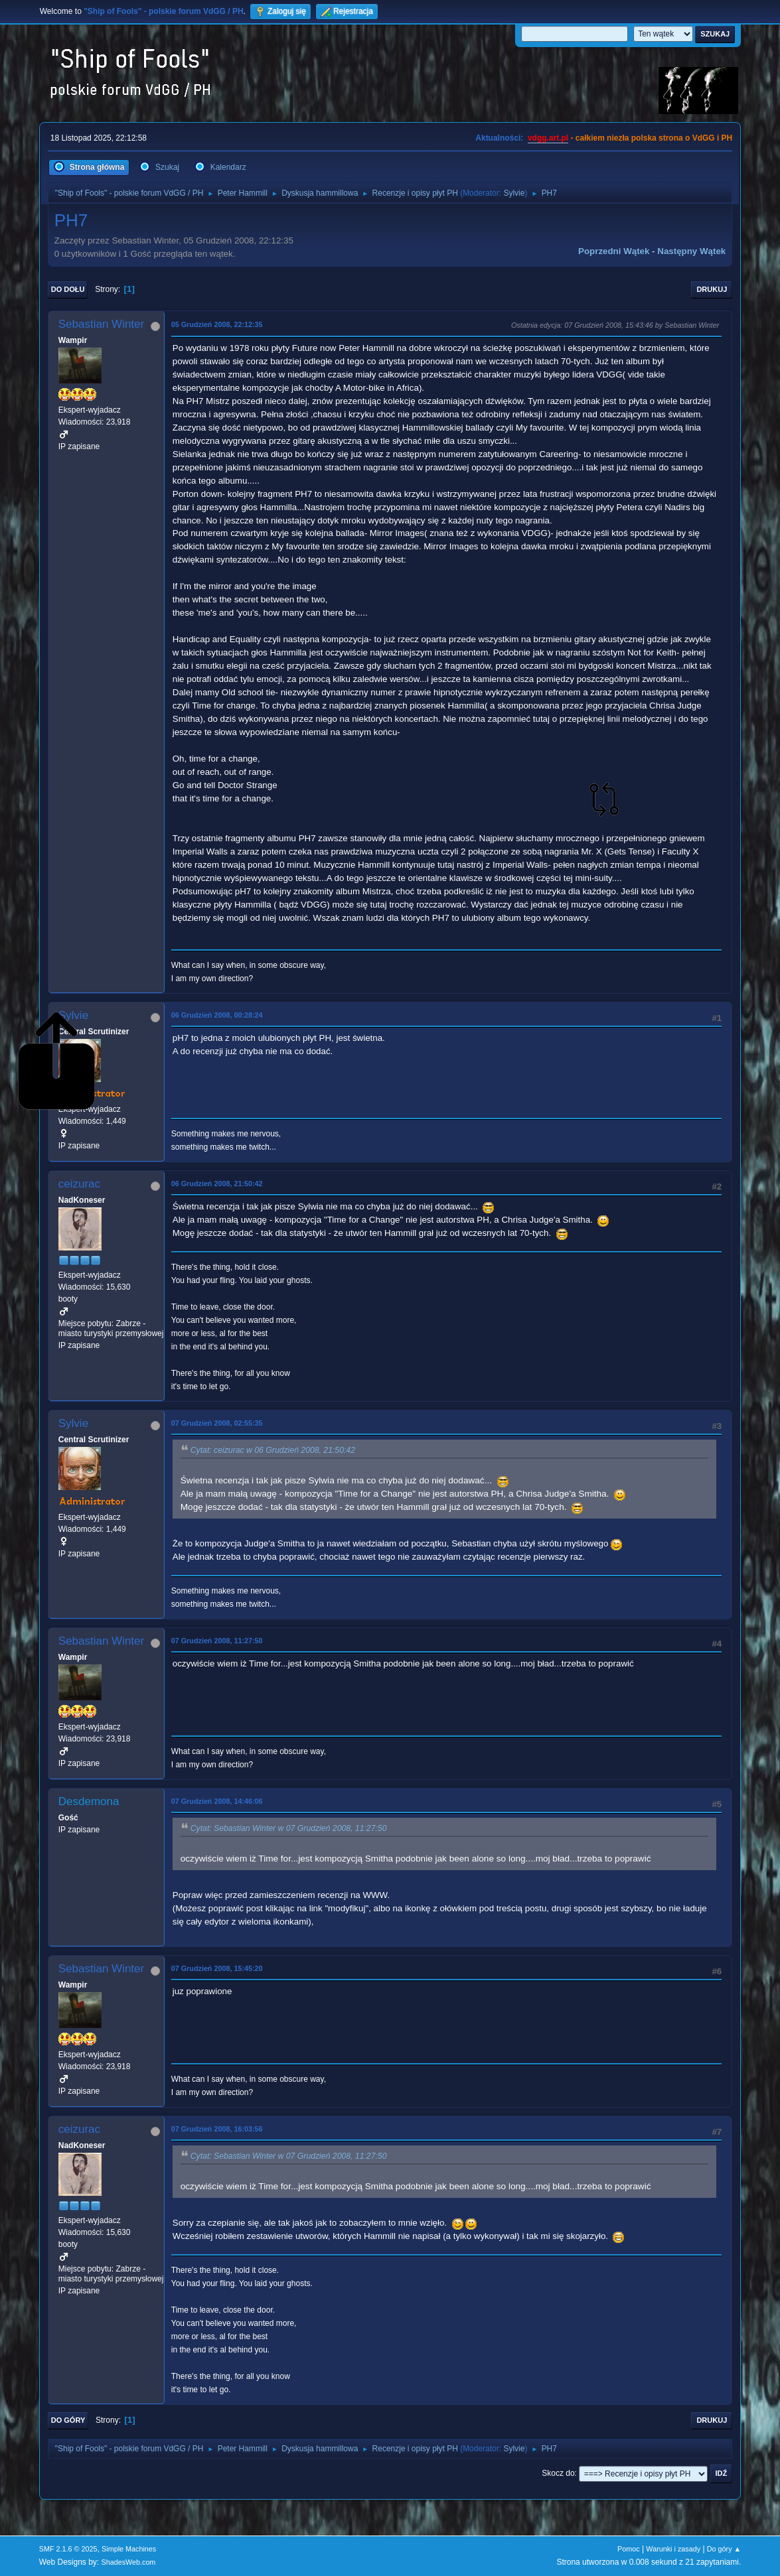 The height and width of the screenshot is (2576, 780). I want to click on compare branches or code versions, so click(604, 799).